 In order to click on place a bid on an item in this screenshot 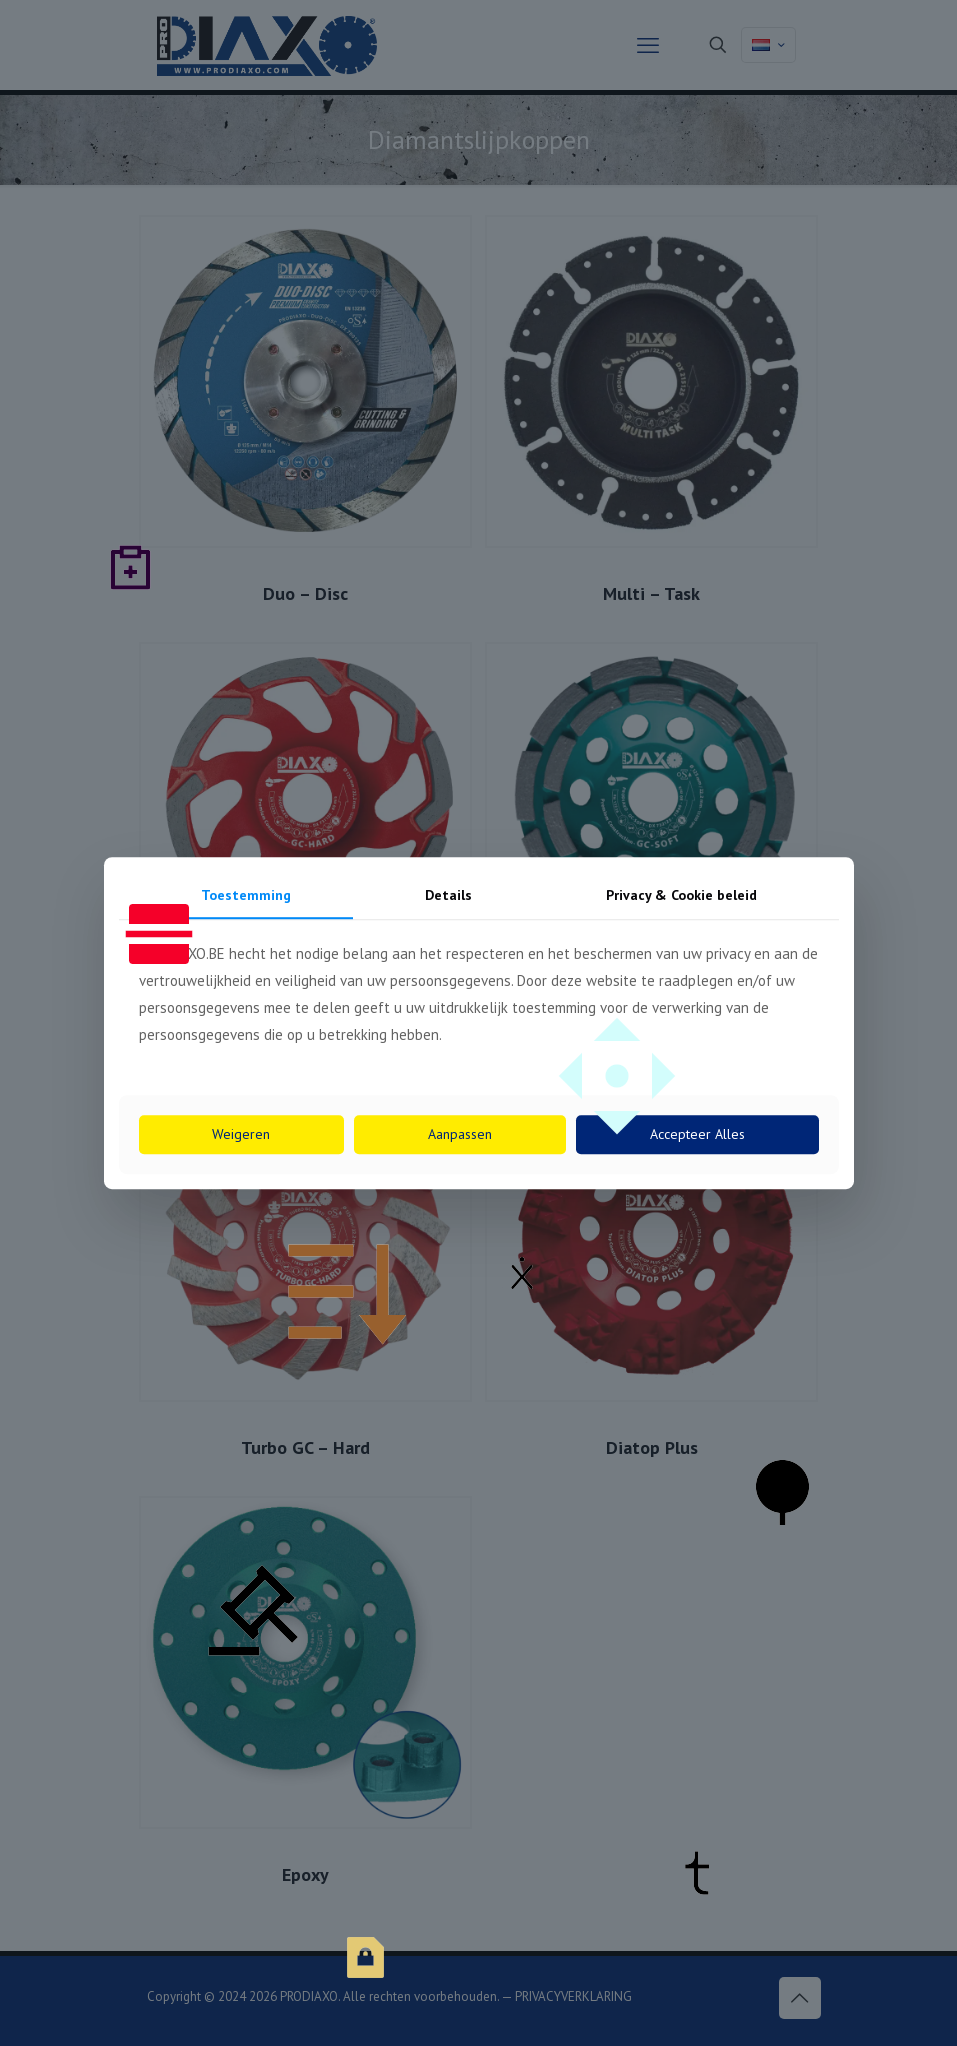, I will do `click(251, 1613)`.